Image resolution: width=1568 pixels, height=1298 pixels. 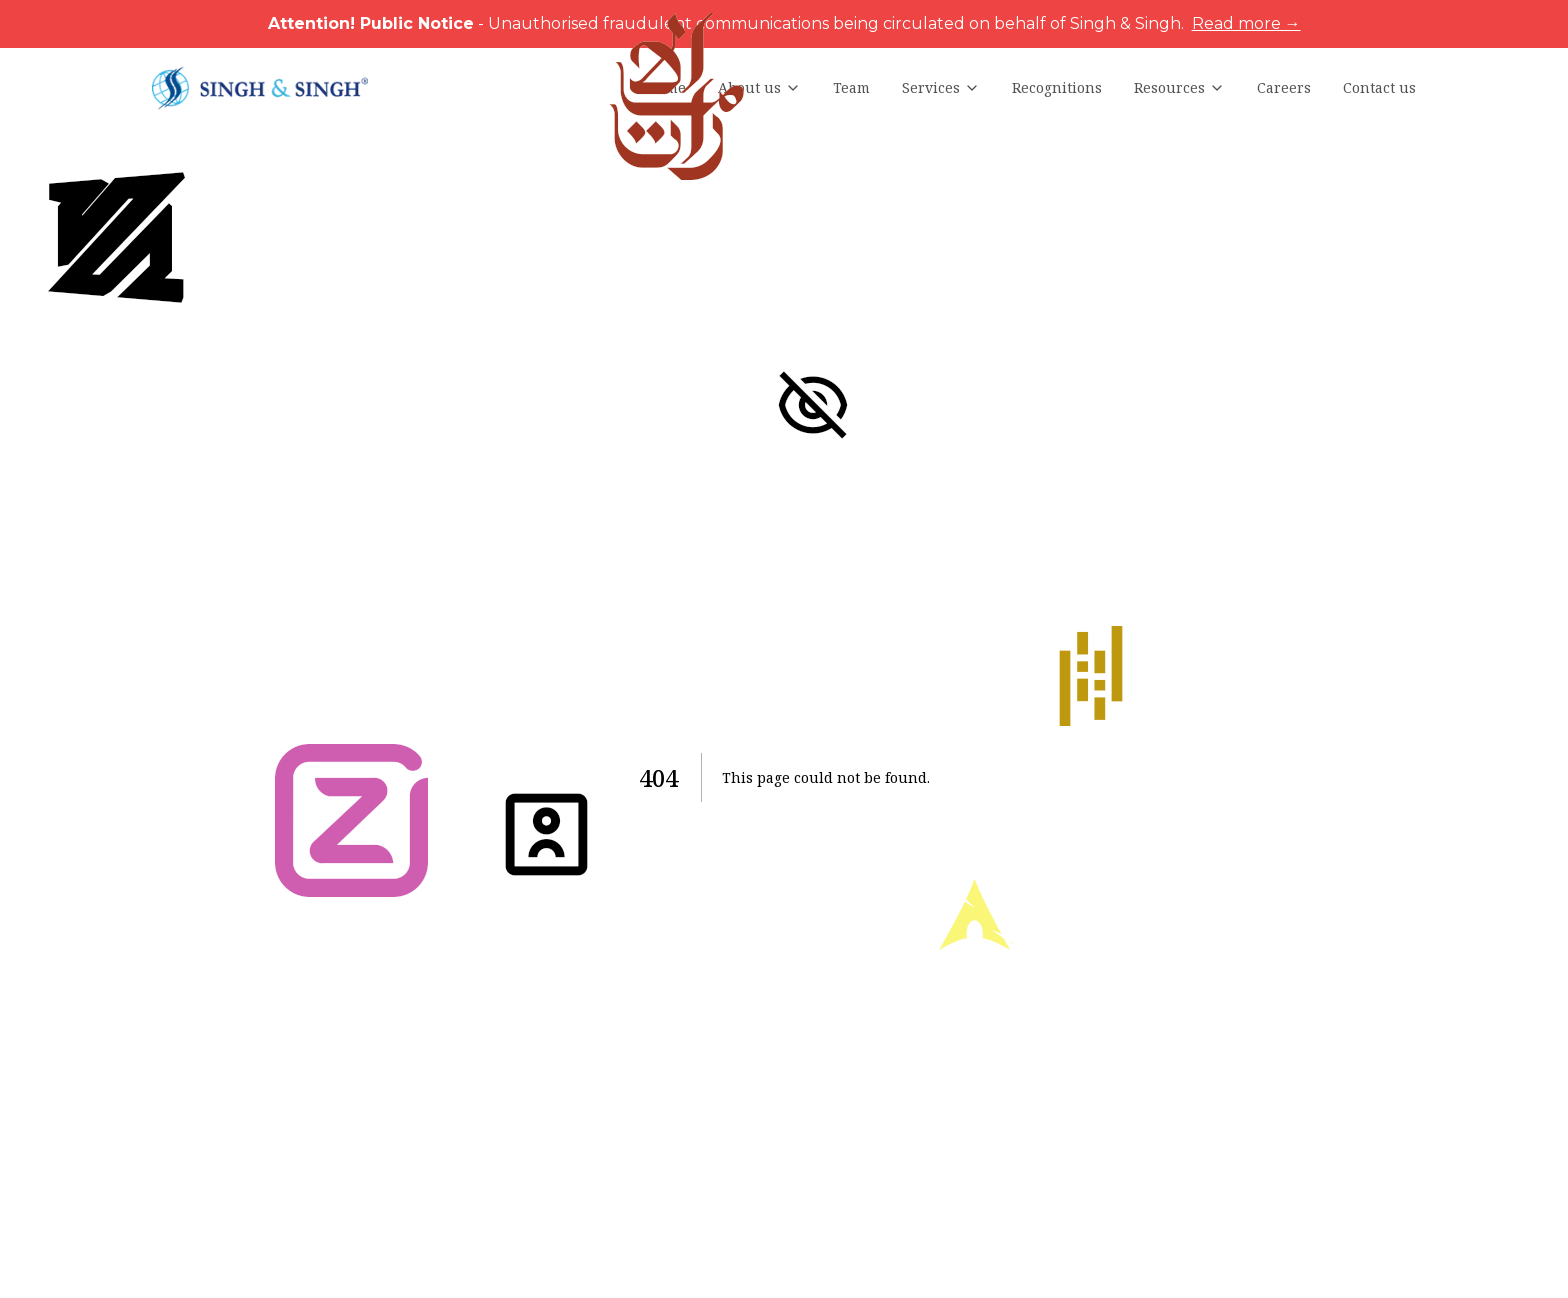 I want to click on hide password or sensitive content, so click(x=813, y=405).